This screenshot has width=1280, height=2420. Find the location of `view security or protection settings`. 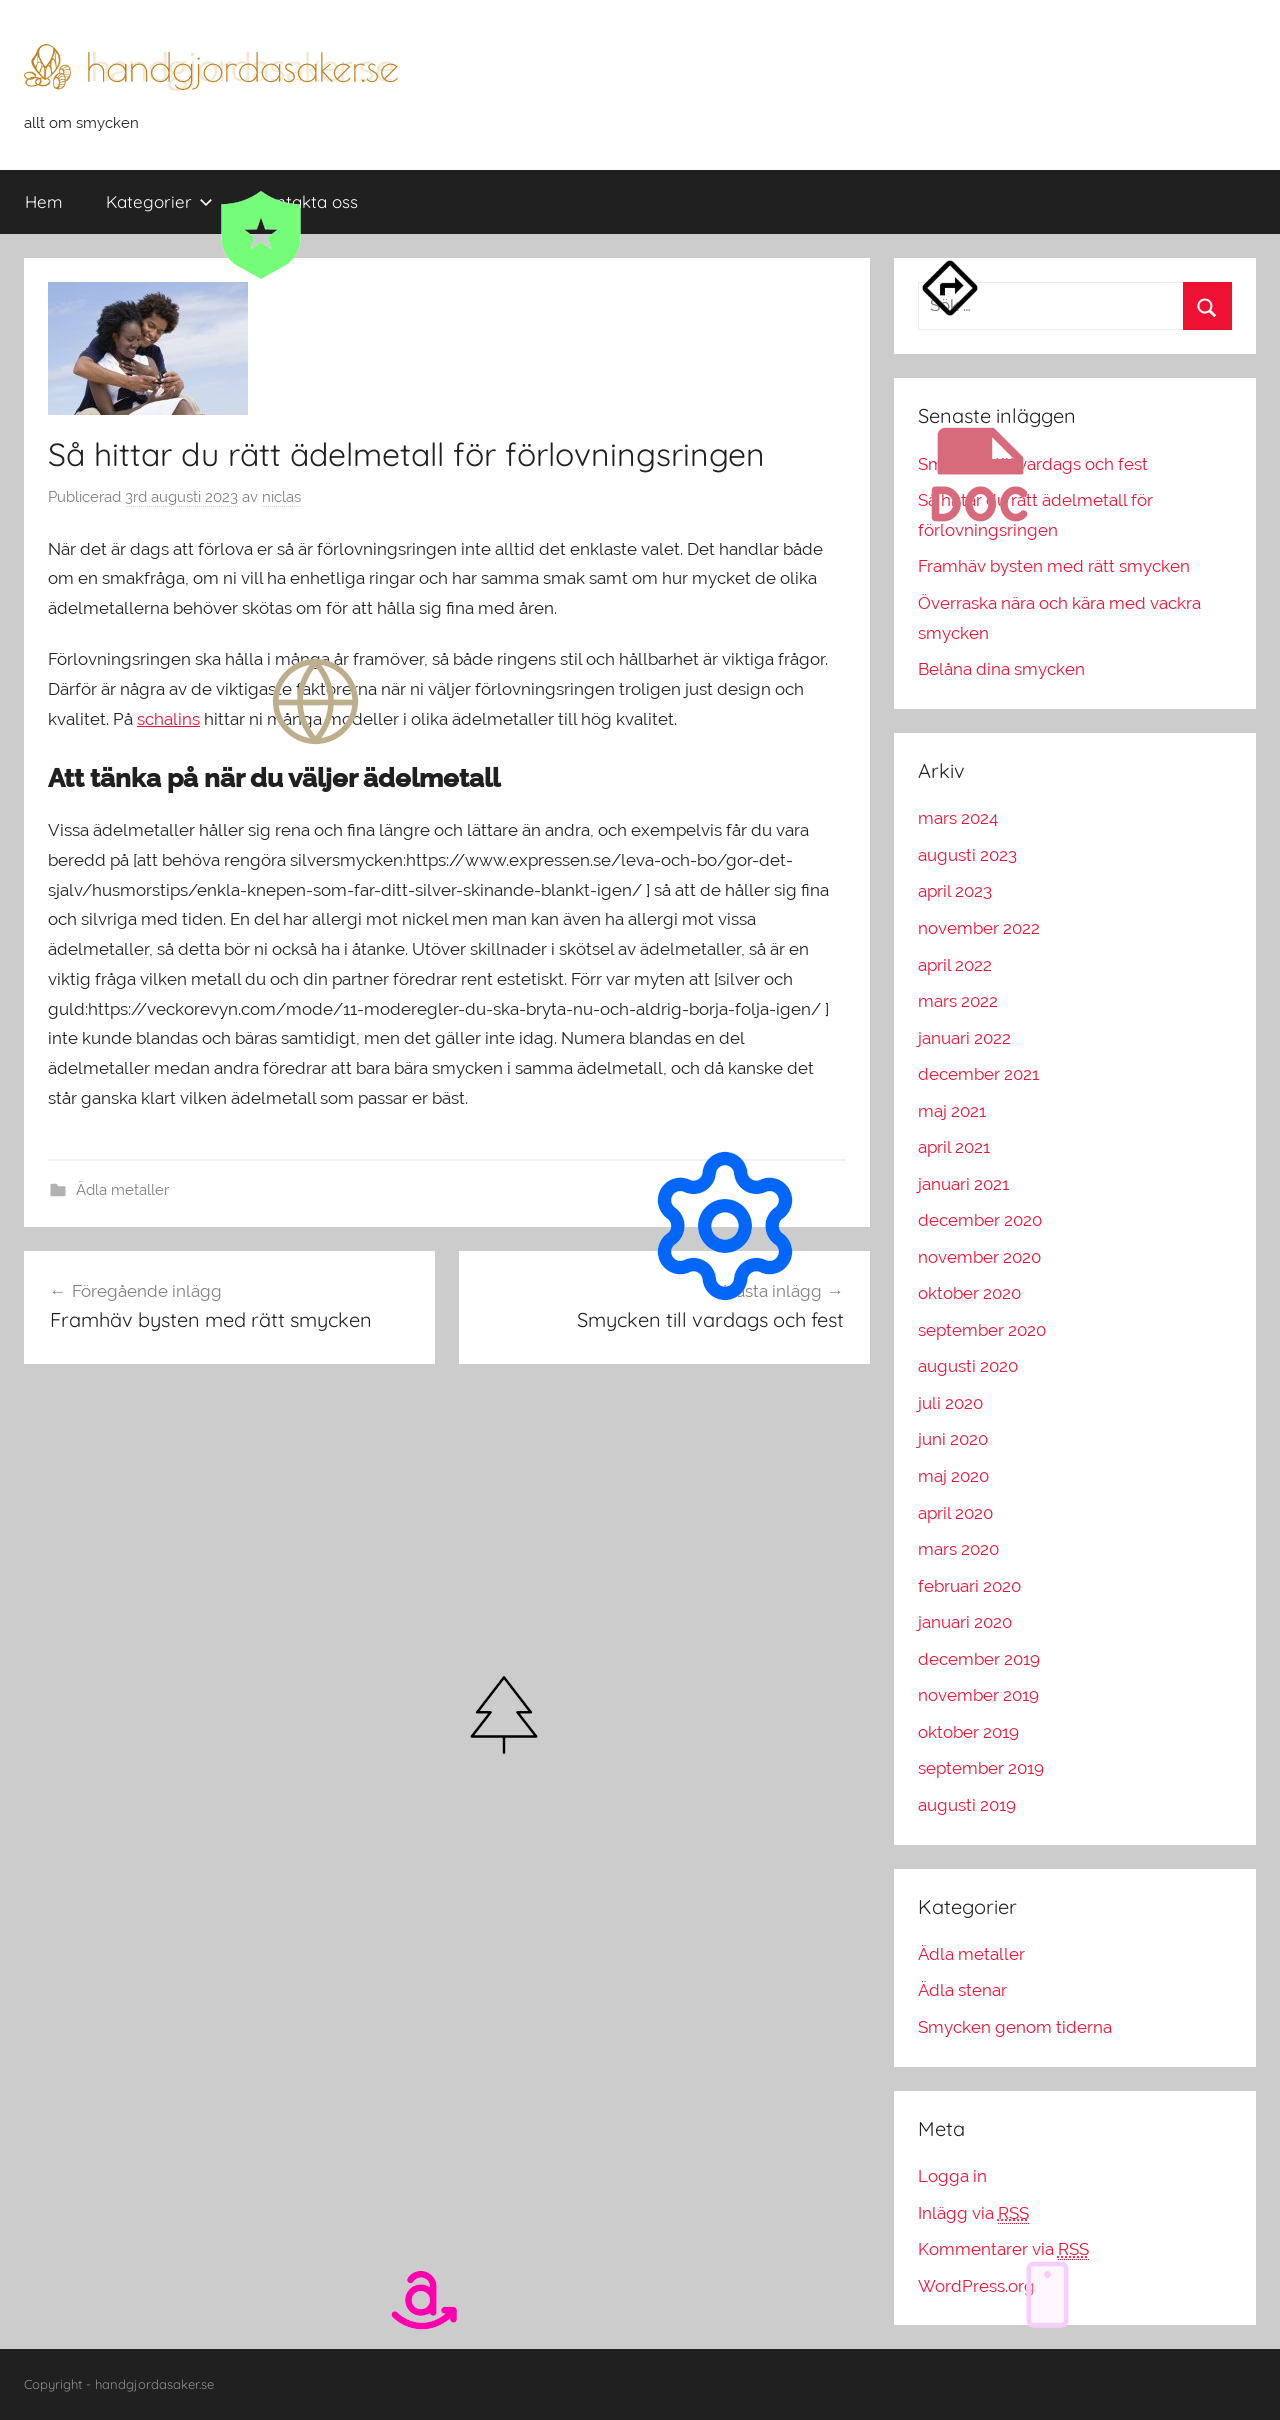

view security or protection settings is located at coordinates (261, 235).